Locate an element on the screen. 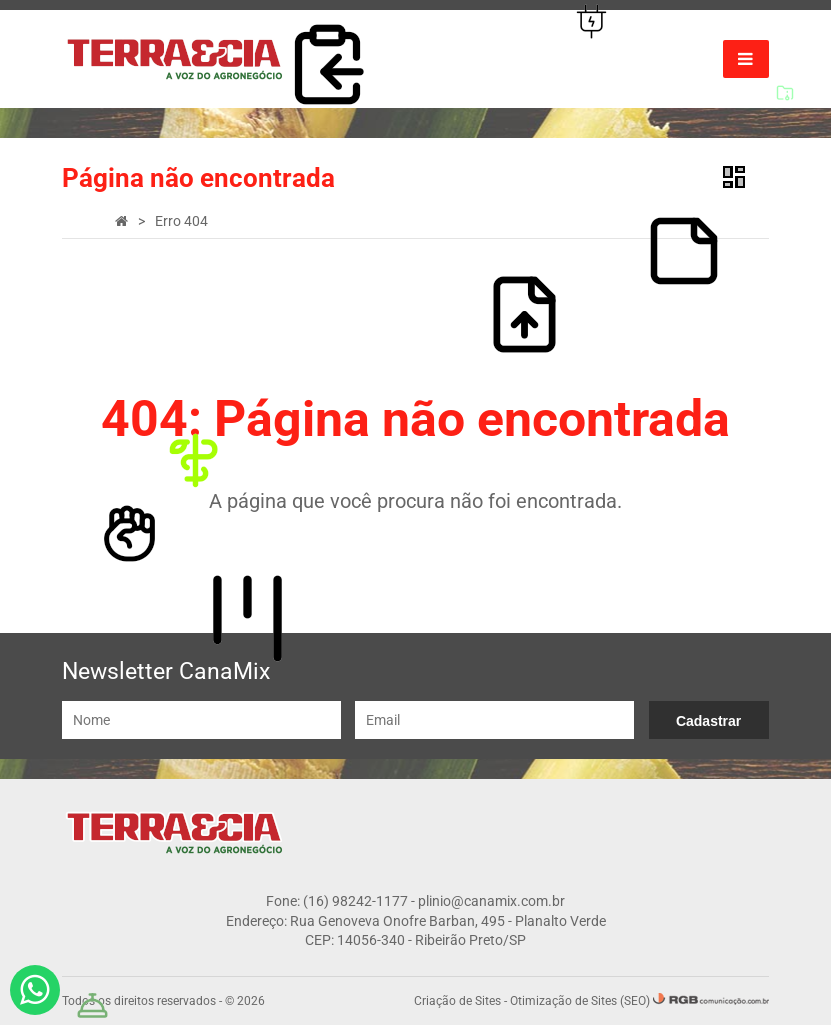  device is currently charging is located at coordinates (591, 21).